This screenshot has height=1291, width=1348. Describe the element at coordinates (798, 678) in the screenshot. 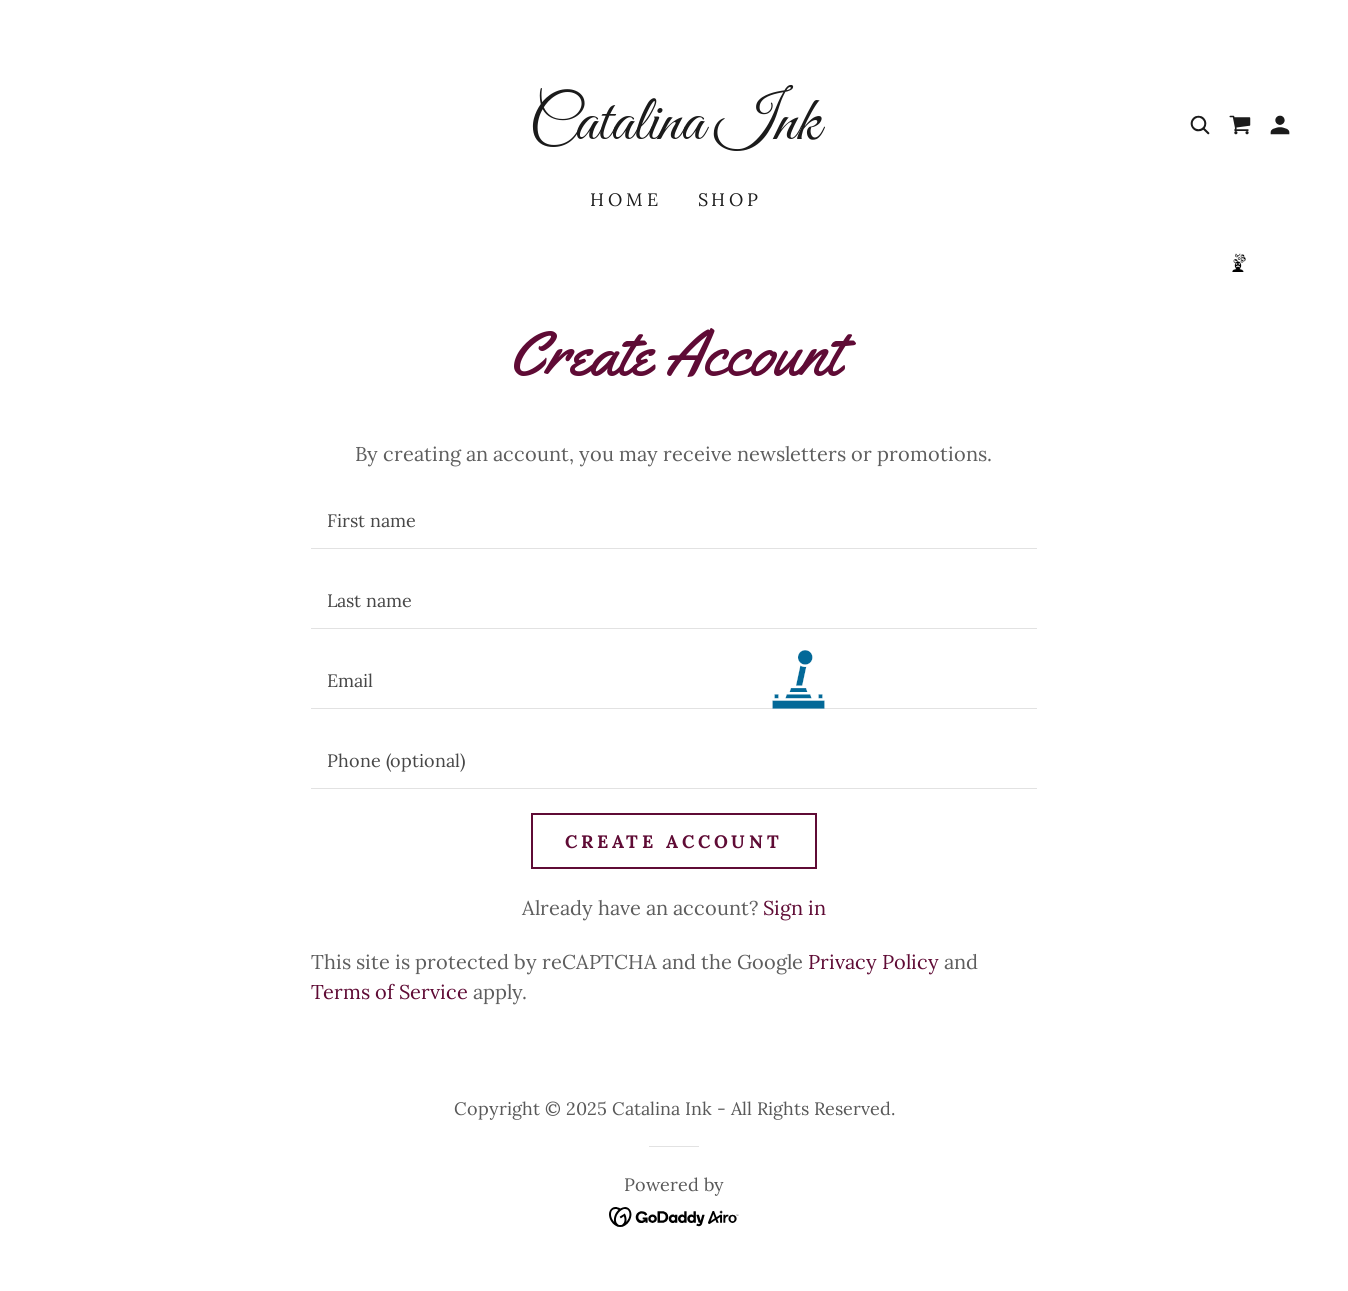

I see `access game controls or gaming mode` at that location.